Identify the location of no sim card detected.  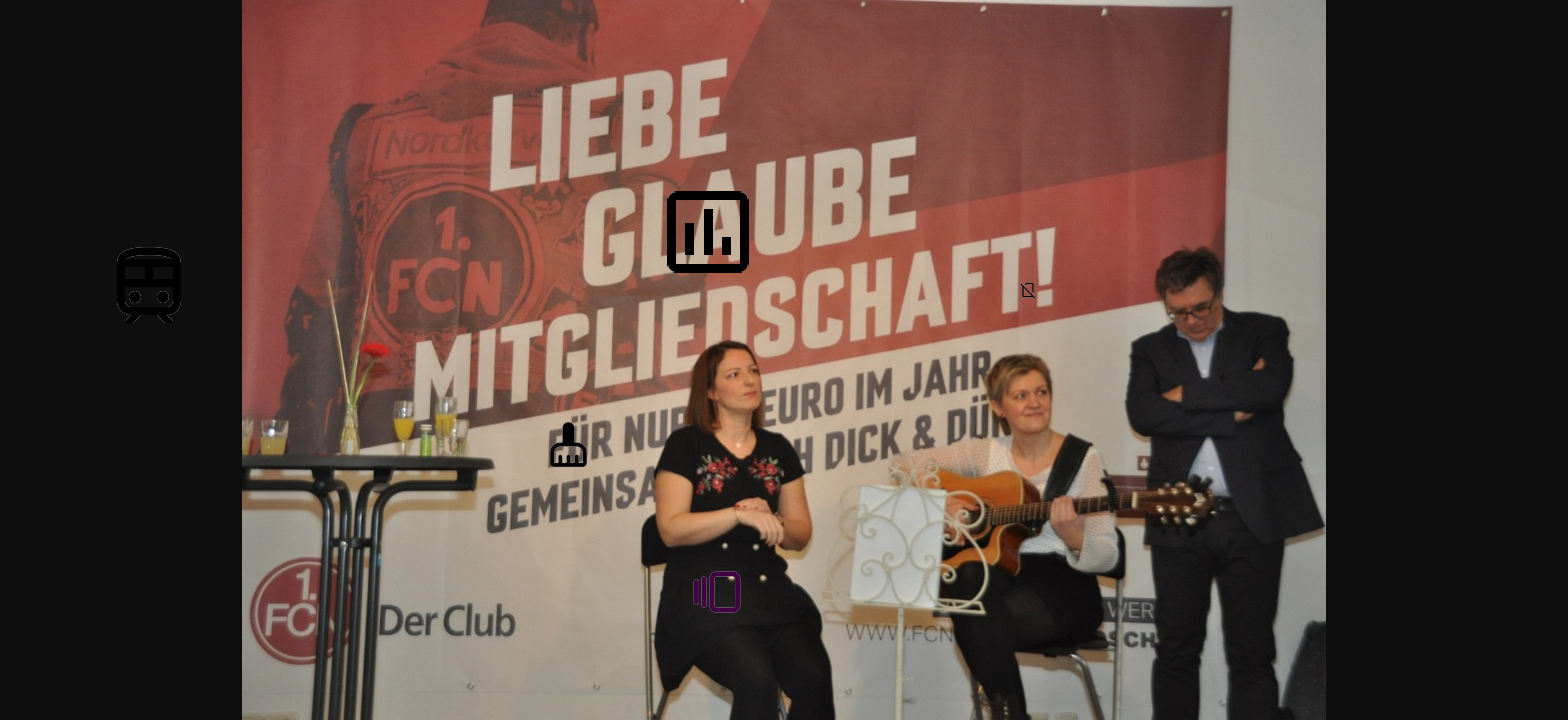
(1028, 290).